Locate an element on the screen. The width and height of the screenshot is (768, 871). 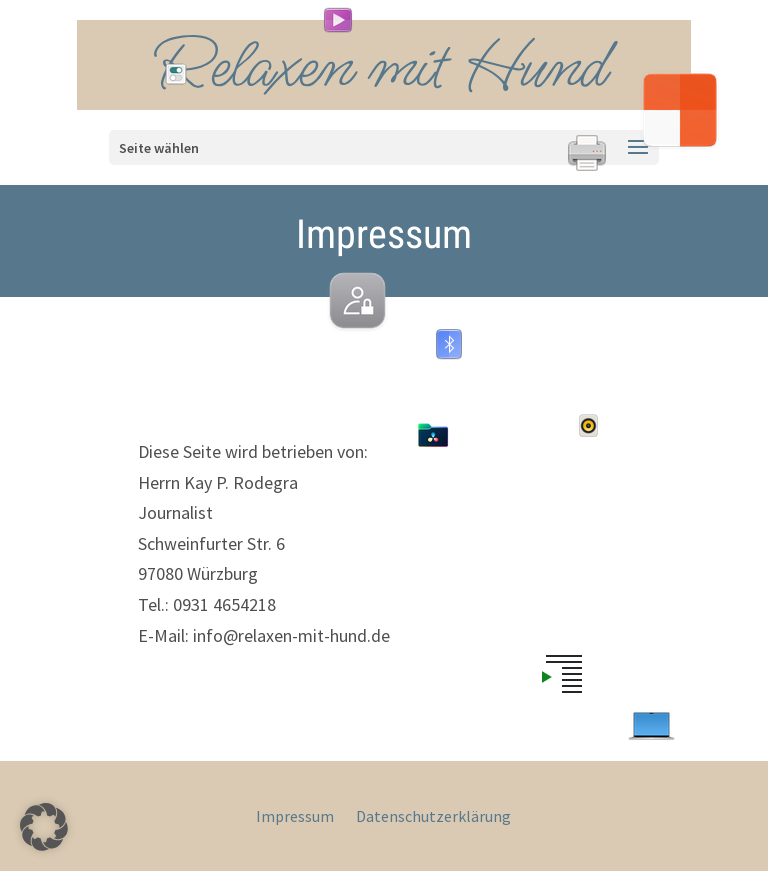
open davinci resolve project files folder is located at coordinates (433, 436).